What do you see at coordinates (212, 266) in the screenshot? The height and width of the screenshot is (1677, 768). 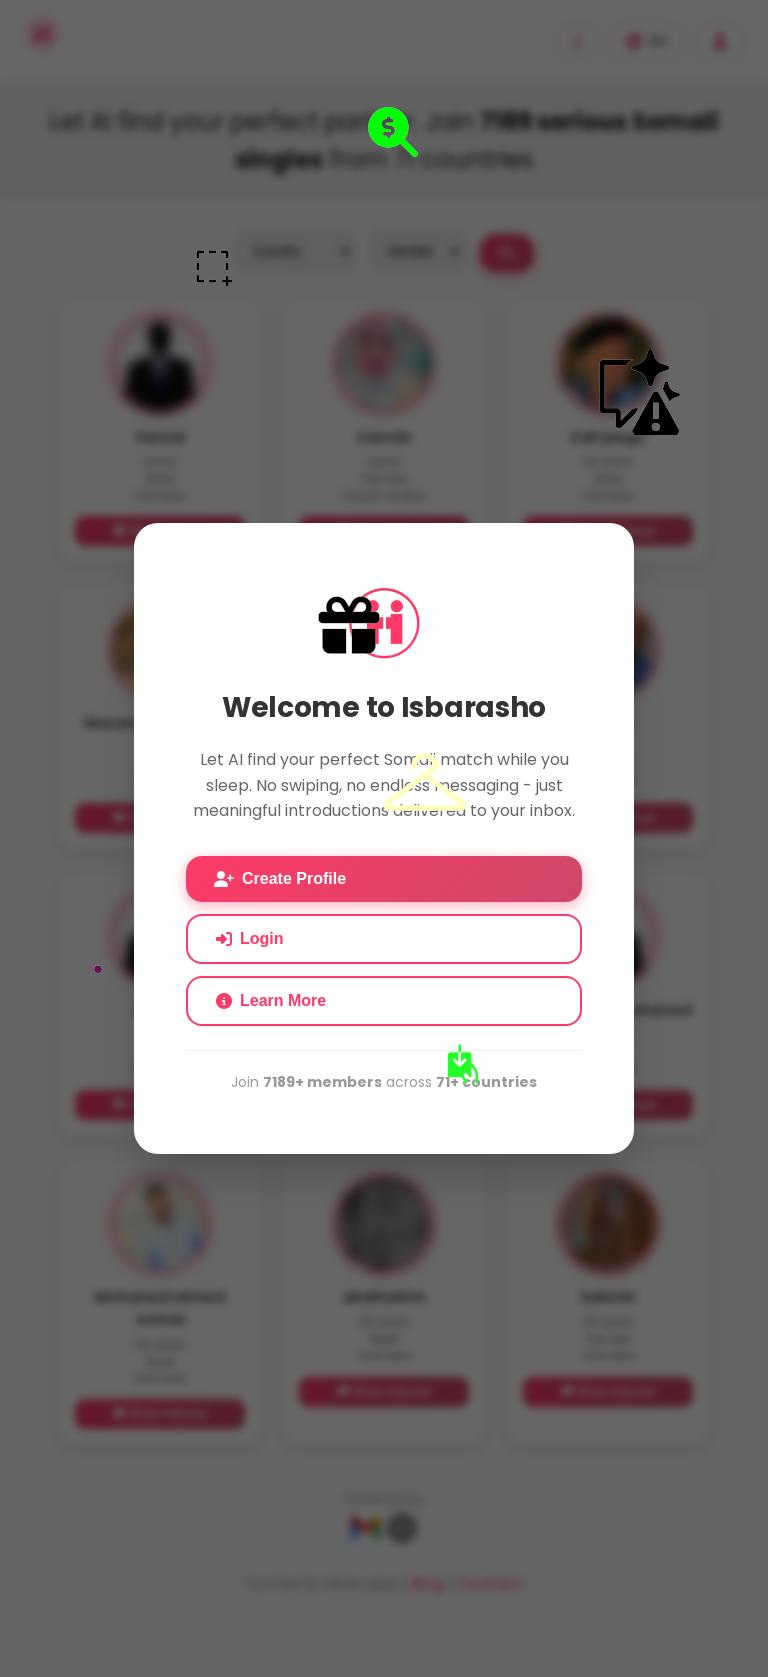 I see `add to current selection` at bounding box center [212, 266].